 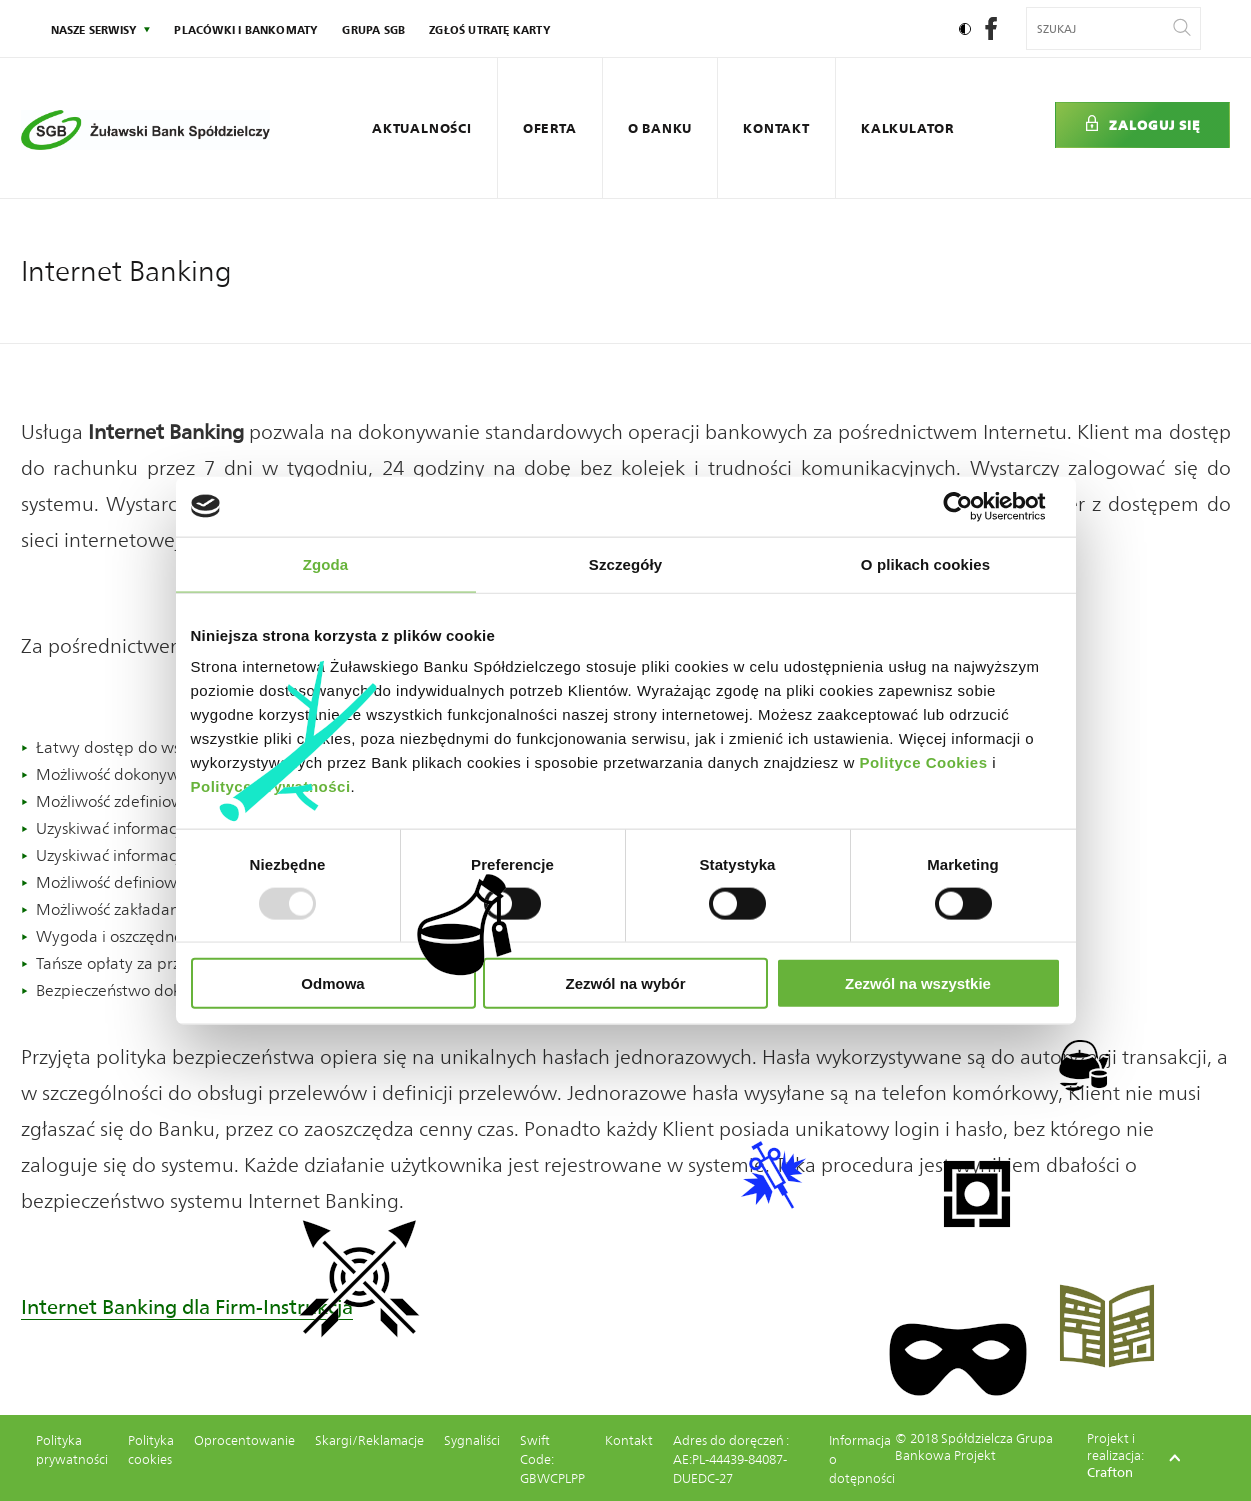 What do you see at coordinates (772, 1174) in the screenshot?
I see `use a healing item or potion` at bounding box center [772, 1174].